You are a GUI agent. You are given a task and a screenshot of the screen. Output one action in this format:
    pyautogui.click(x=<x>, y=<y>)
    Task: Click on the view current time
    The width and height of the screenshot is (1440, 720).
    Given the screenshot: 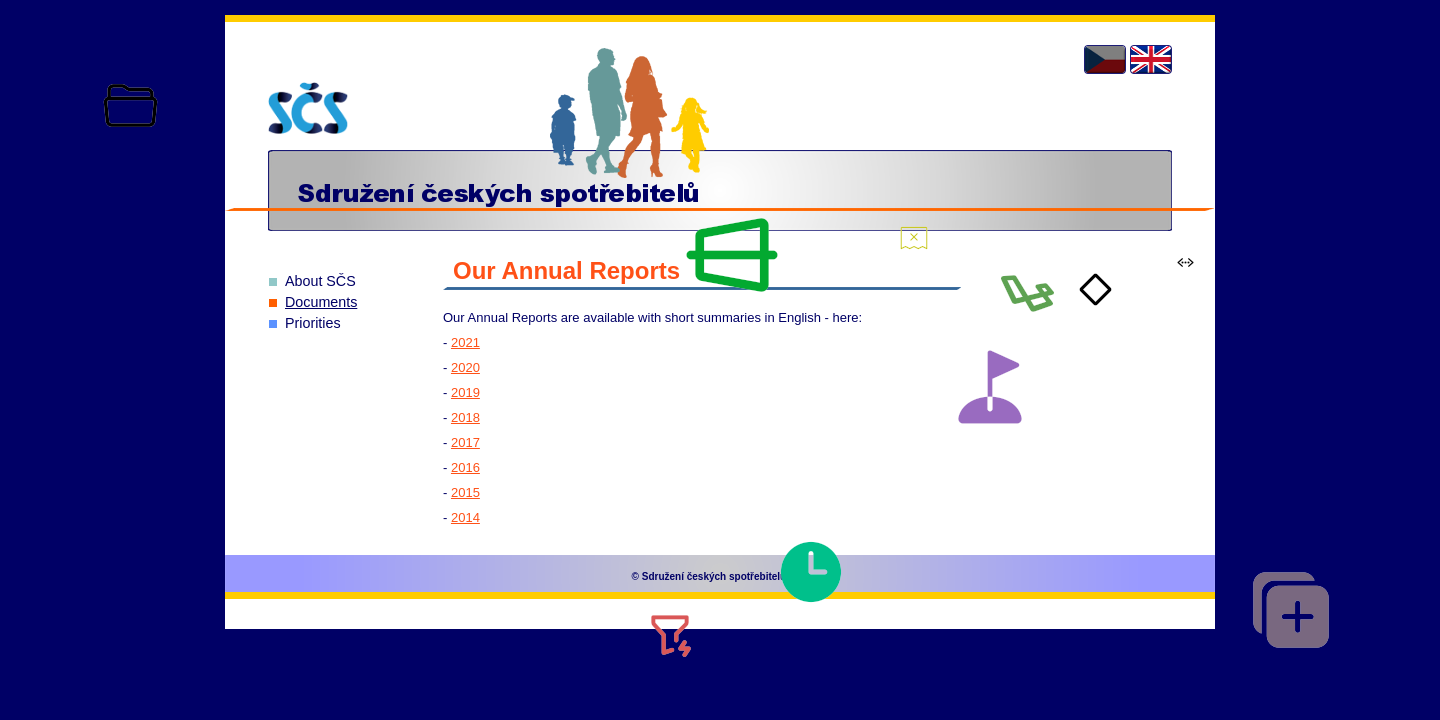 What is the action you would take?
    pyautogui.click(x=811, y=572)
    